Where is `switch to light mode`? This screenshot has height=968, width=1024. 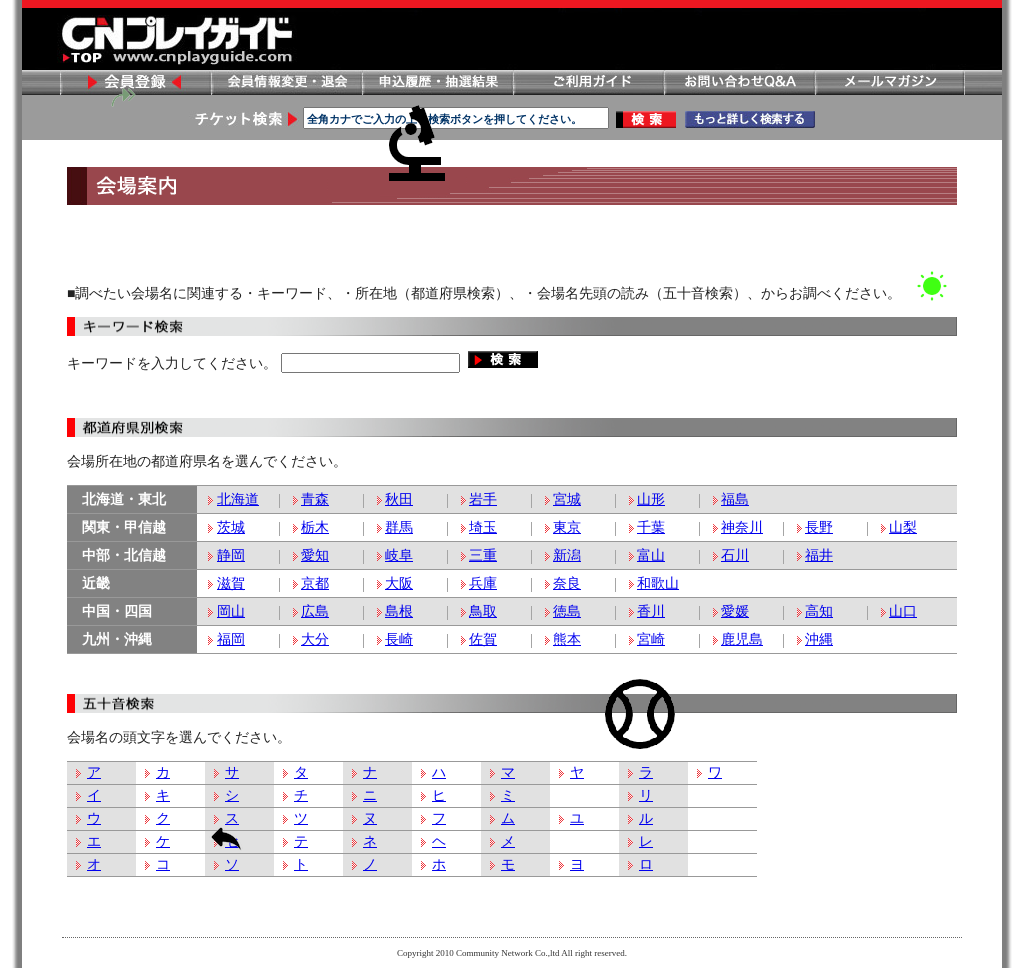 switch to light mode is located at coordinates (932, 286).